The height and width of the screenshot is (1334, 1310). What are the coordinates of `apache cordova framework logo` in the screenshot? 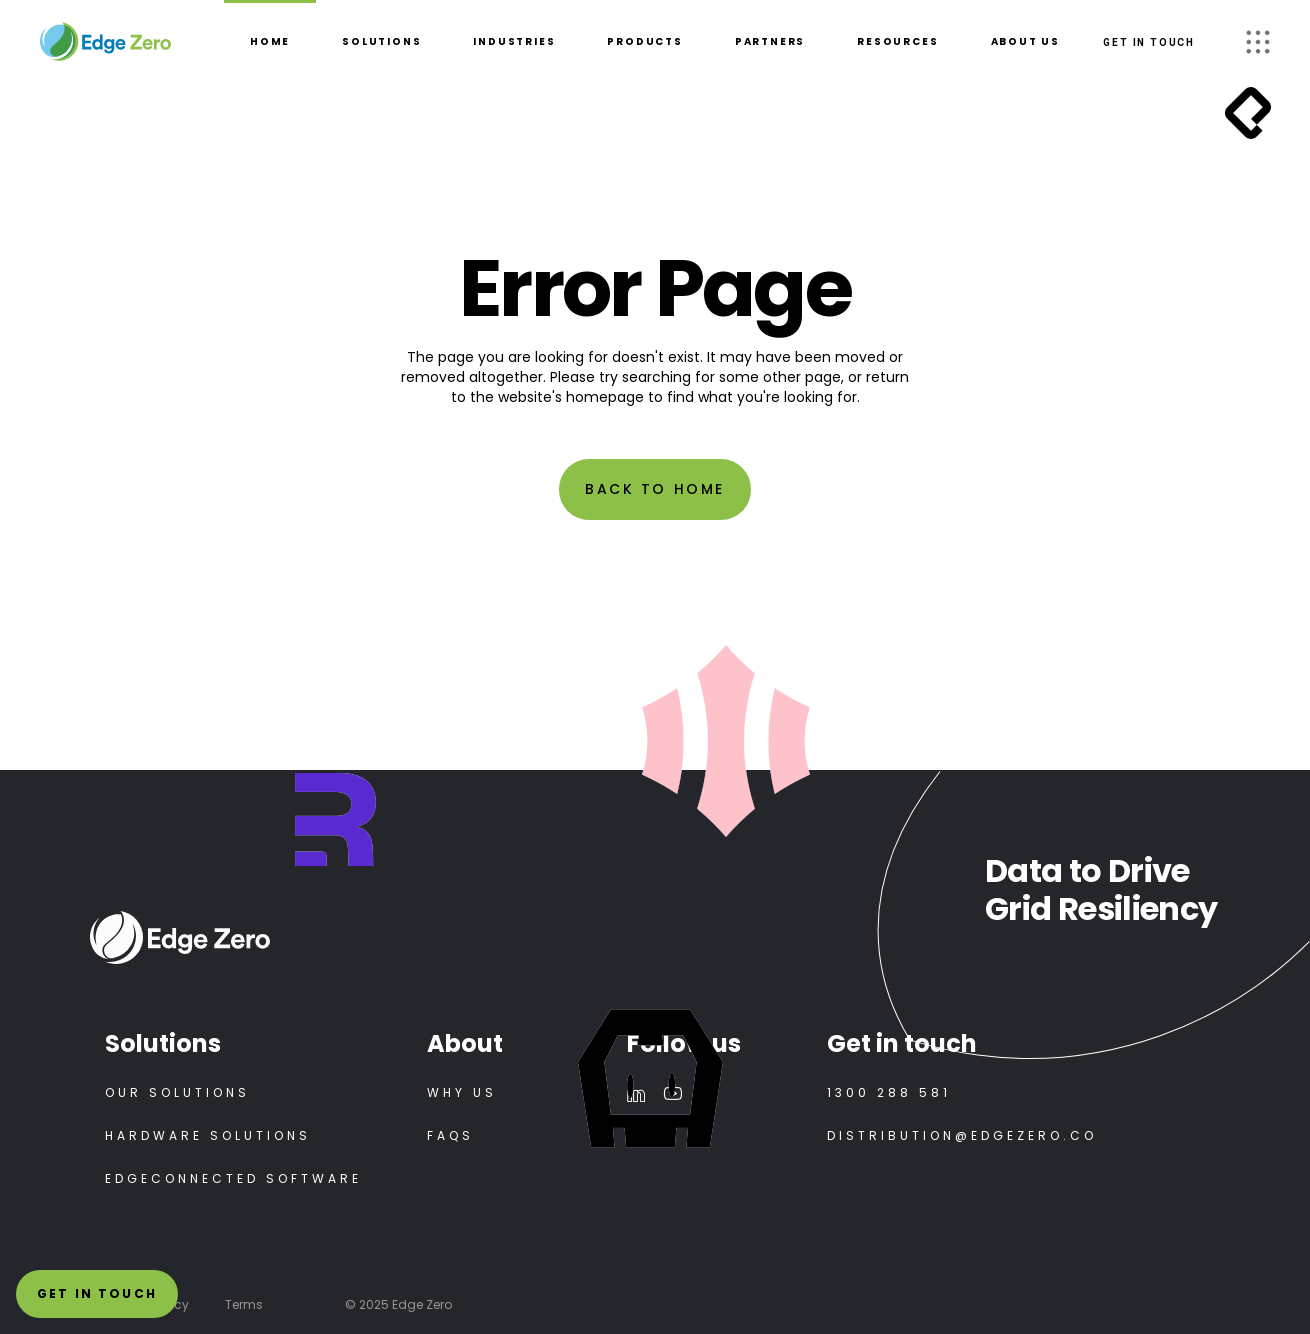 It's located at (650, 1078).